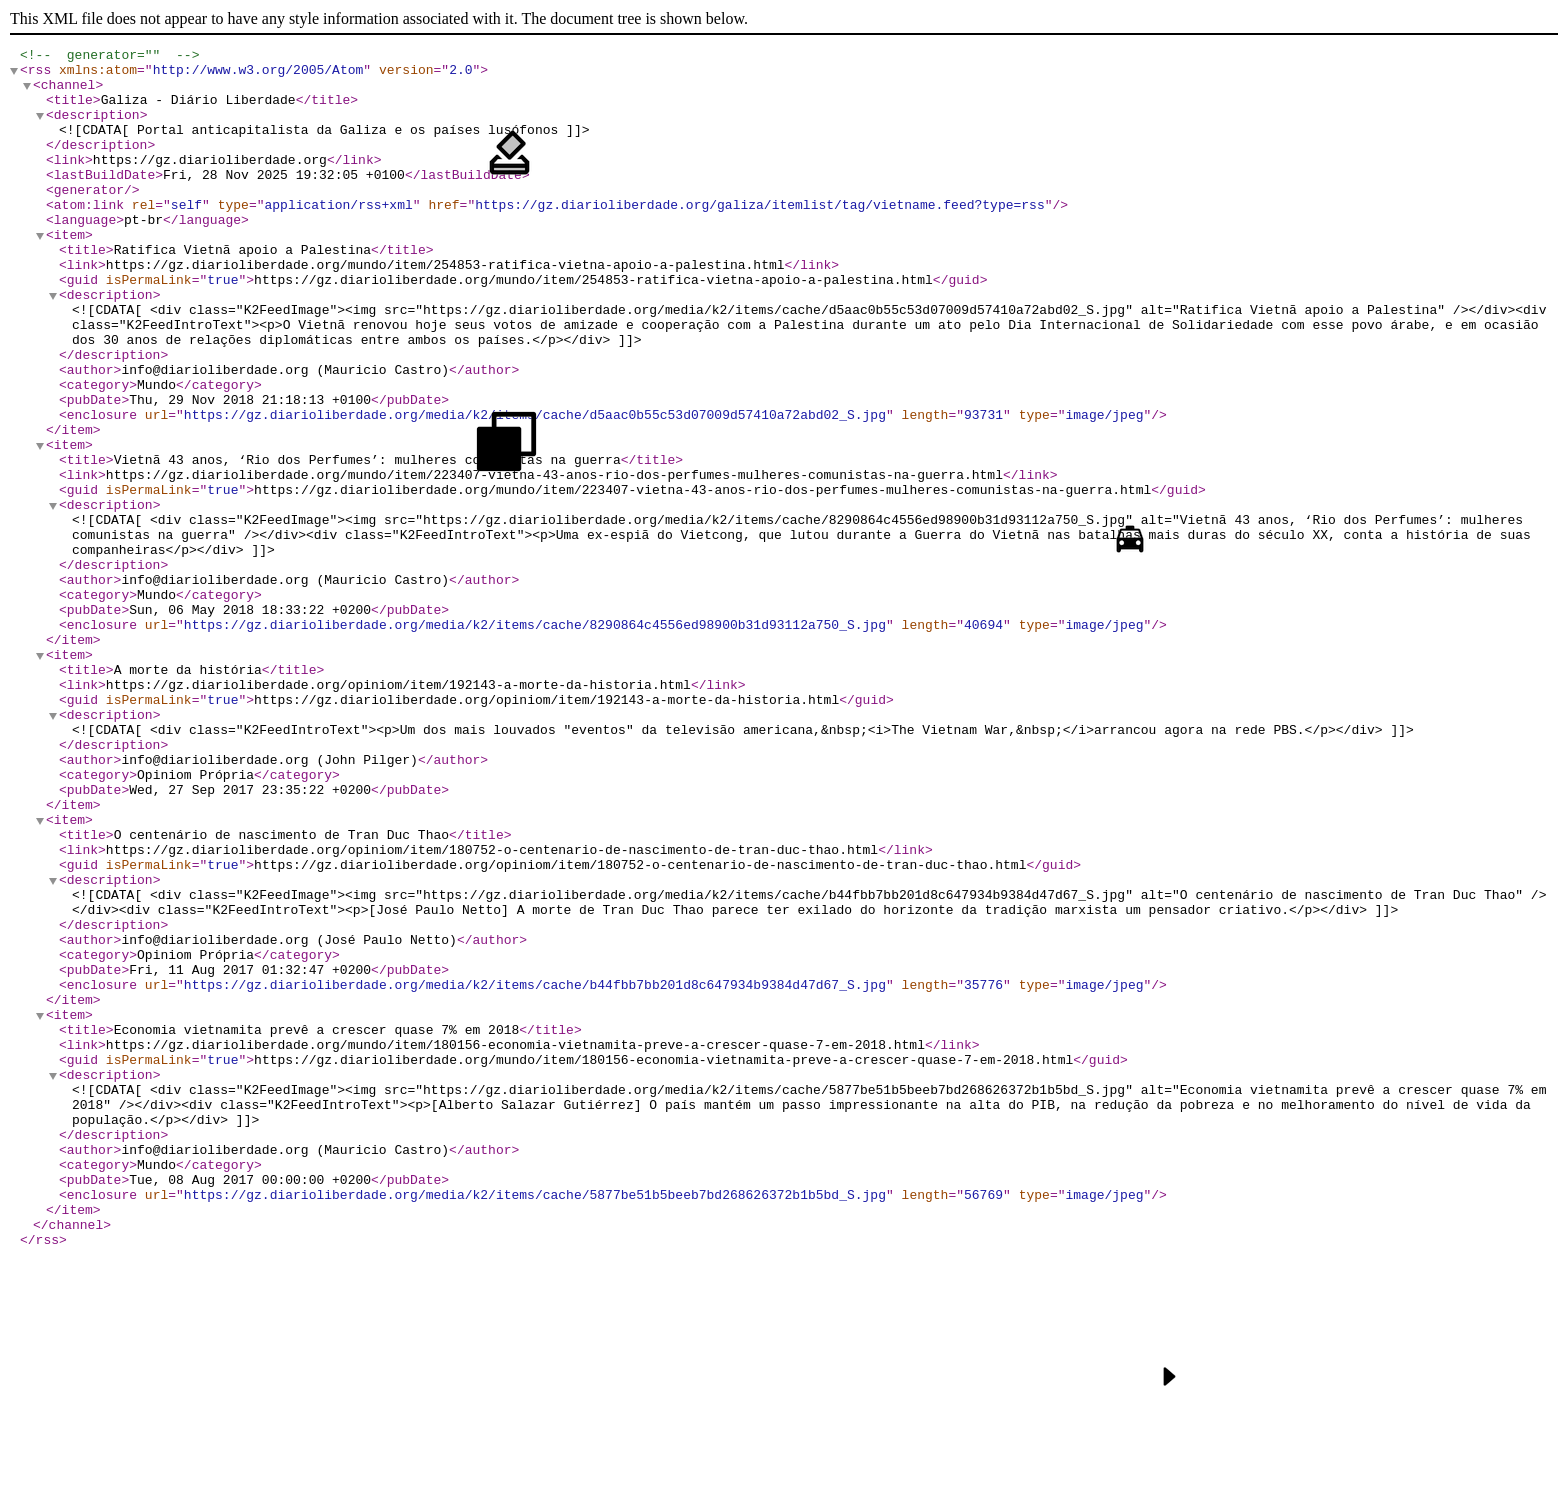 The width and height of the screenshot is (1568, 1488). Describe the element at coordinates (509, 152) in the screenshot. I see `cast your vote or submit a ballot` at that location.